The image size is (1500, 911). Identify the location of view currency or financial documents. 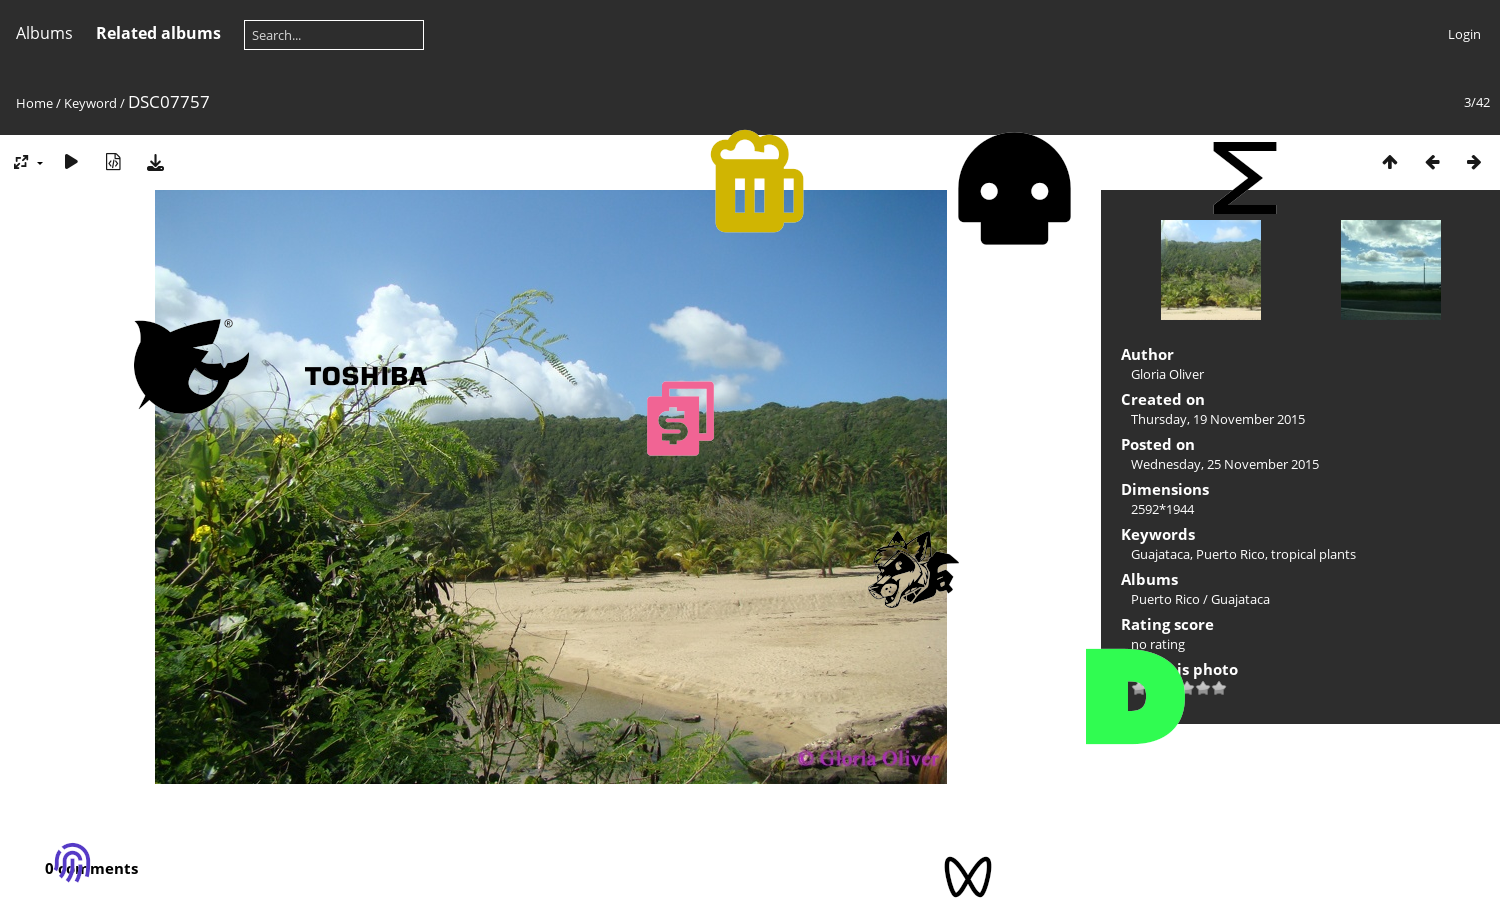
(680, 418).